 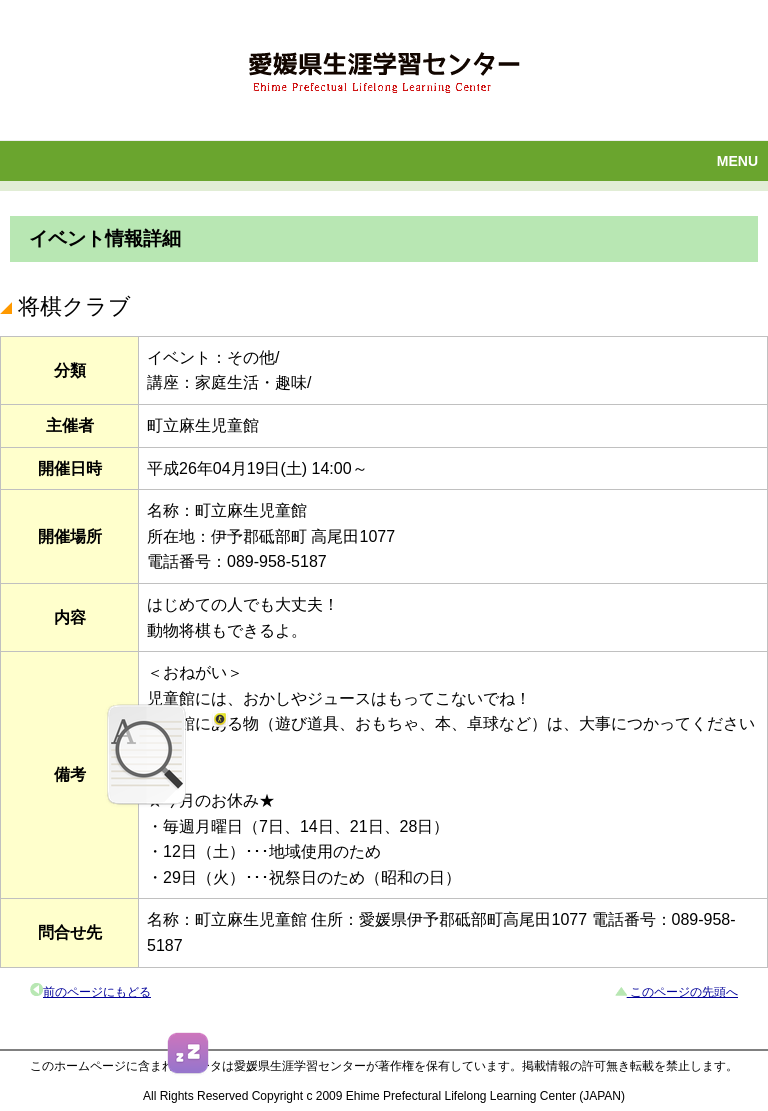 I want to click on put your mac into hibernate or sleep mode, so click(x=188, y=1053).